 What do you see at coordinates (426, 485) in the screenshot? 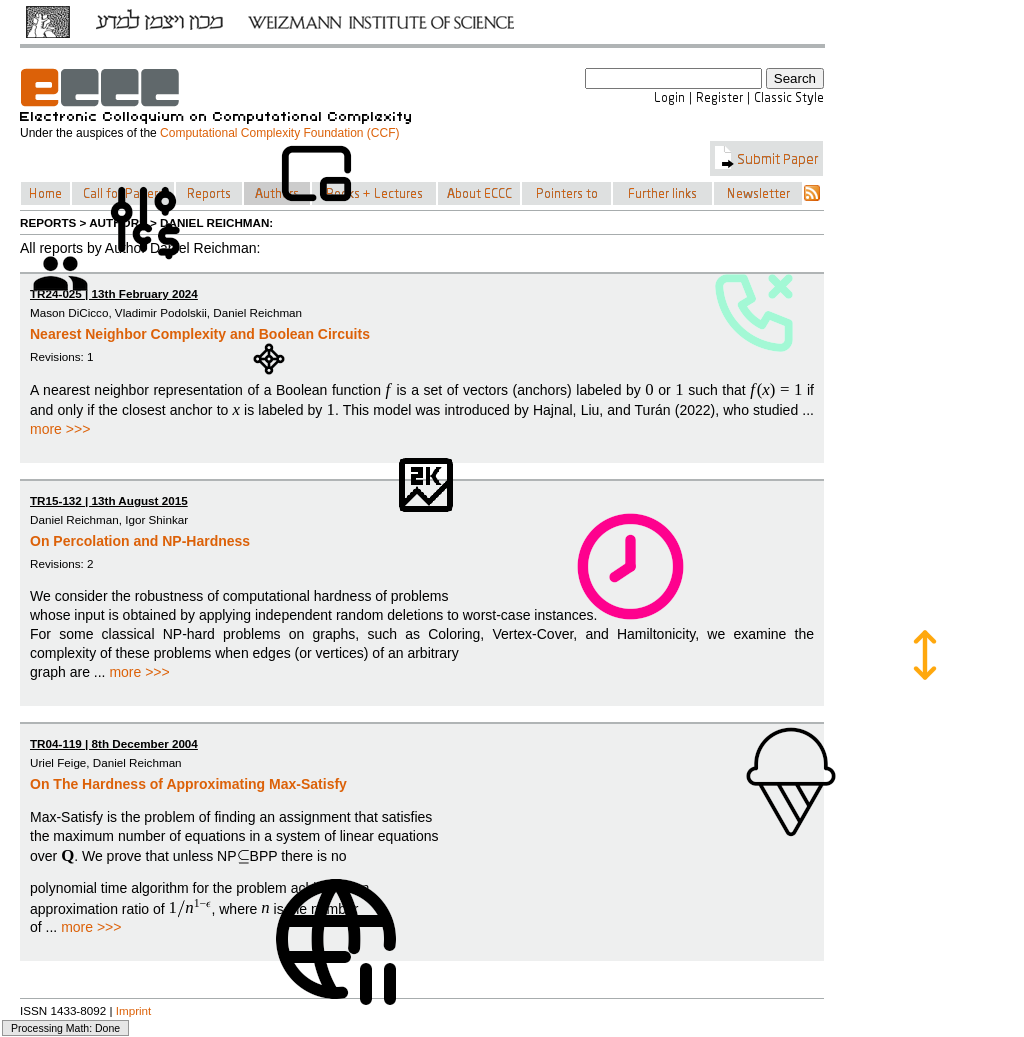
I see `view 2K resolution video quality settings` at bounding box center [426, 485].